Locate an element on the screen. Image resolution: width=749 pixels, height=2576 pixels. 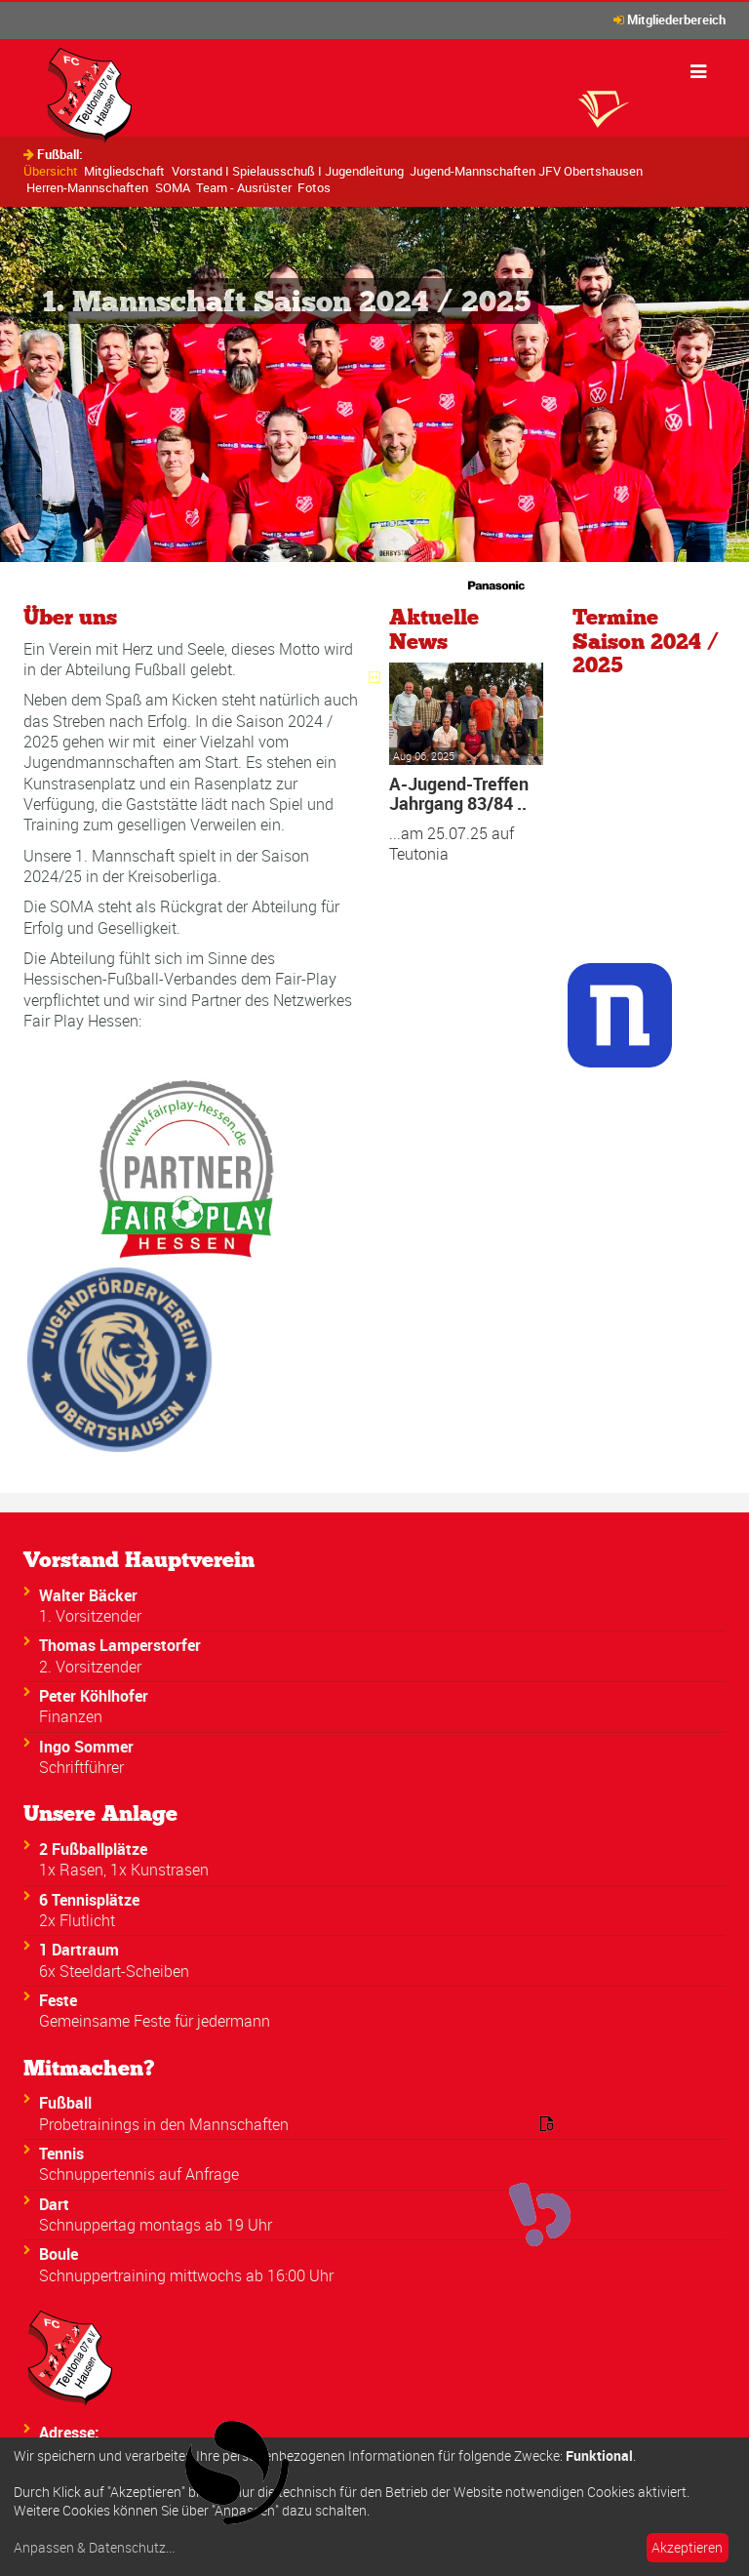
panasonic brand logo is located at coordinates (496, 585).